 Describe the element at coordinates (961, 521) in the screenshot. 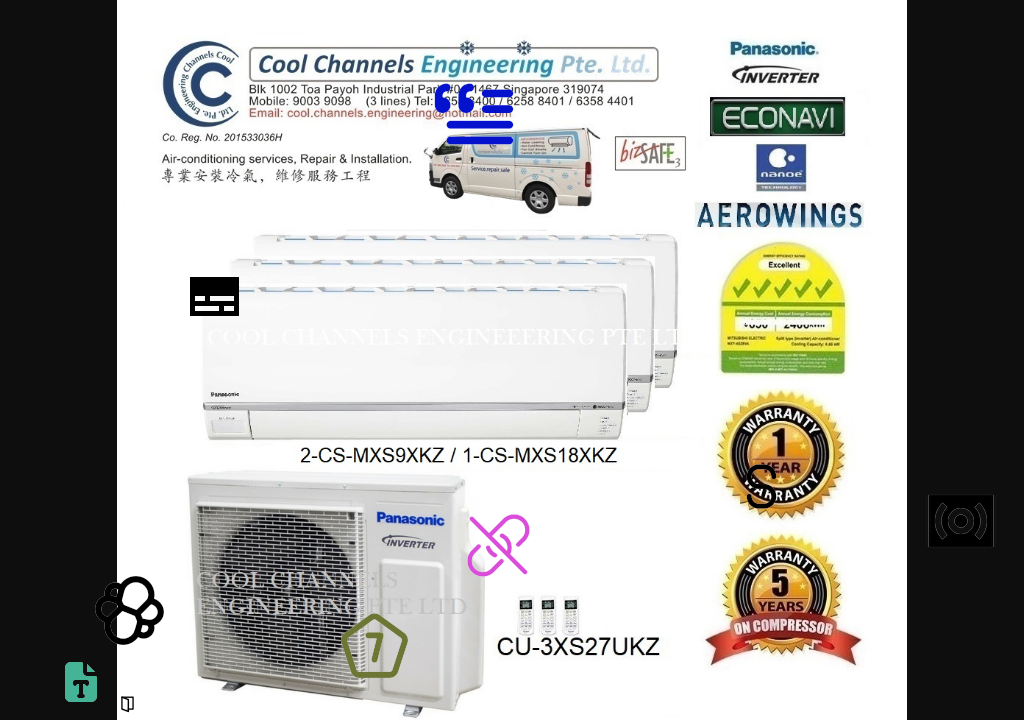

I see `enable surround sound audio output` at that location.